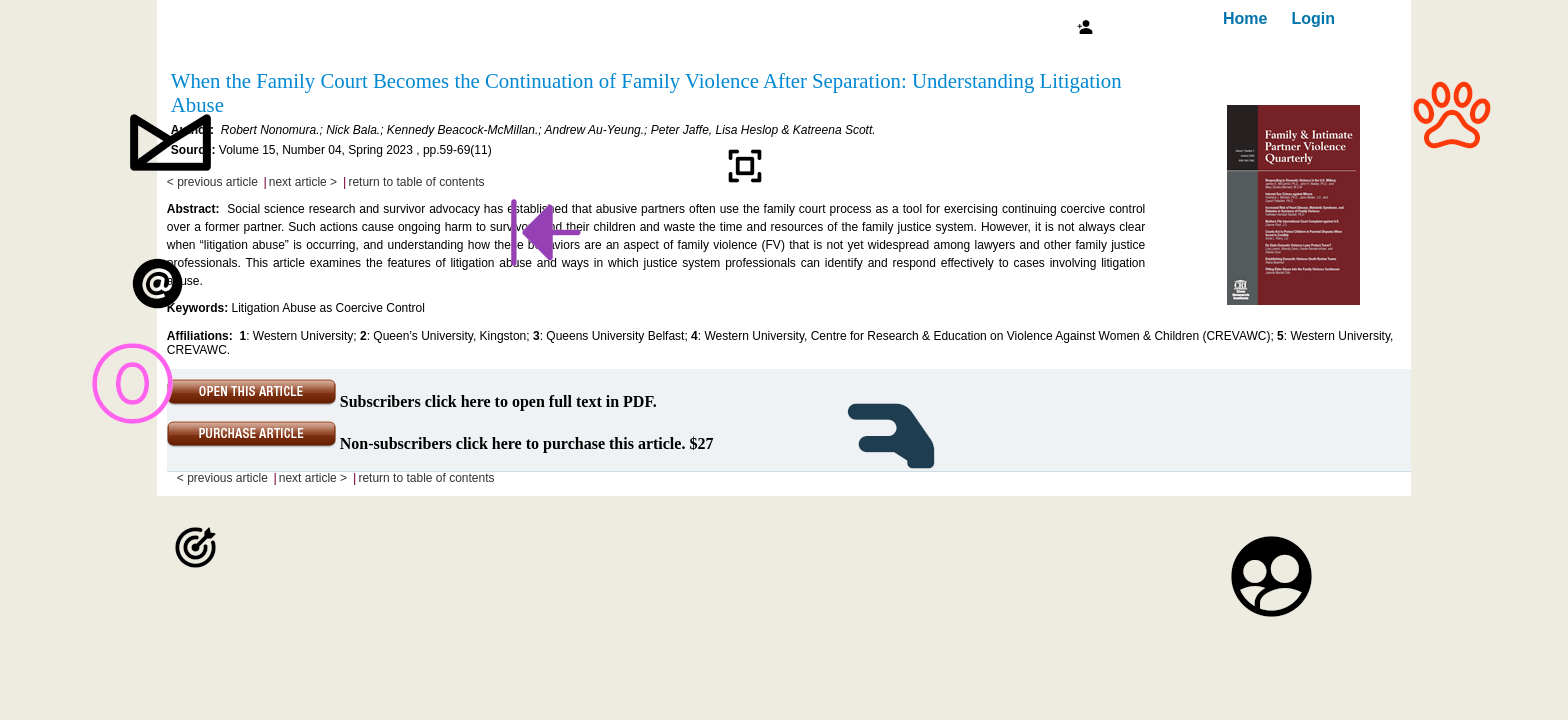 Image resolution: width=1568 pixels, height=720 pixels. Describe the element at coordinates (1452, 115) in the screenshot. I see `access pet-related features or settings` at that location.